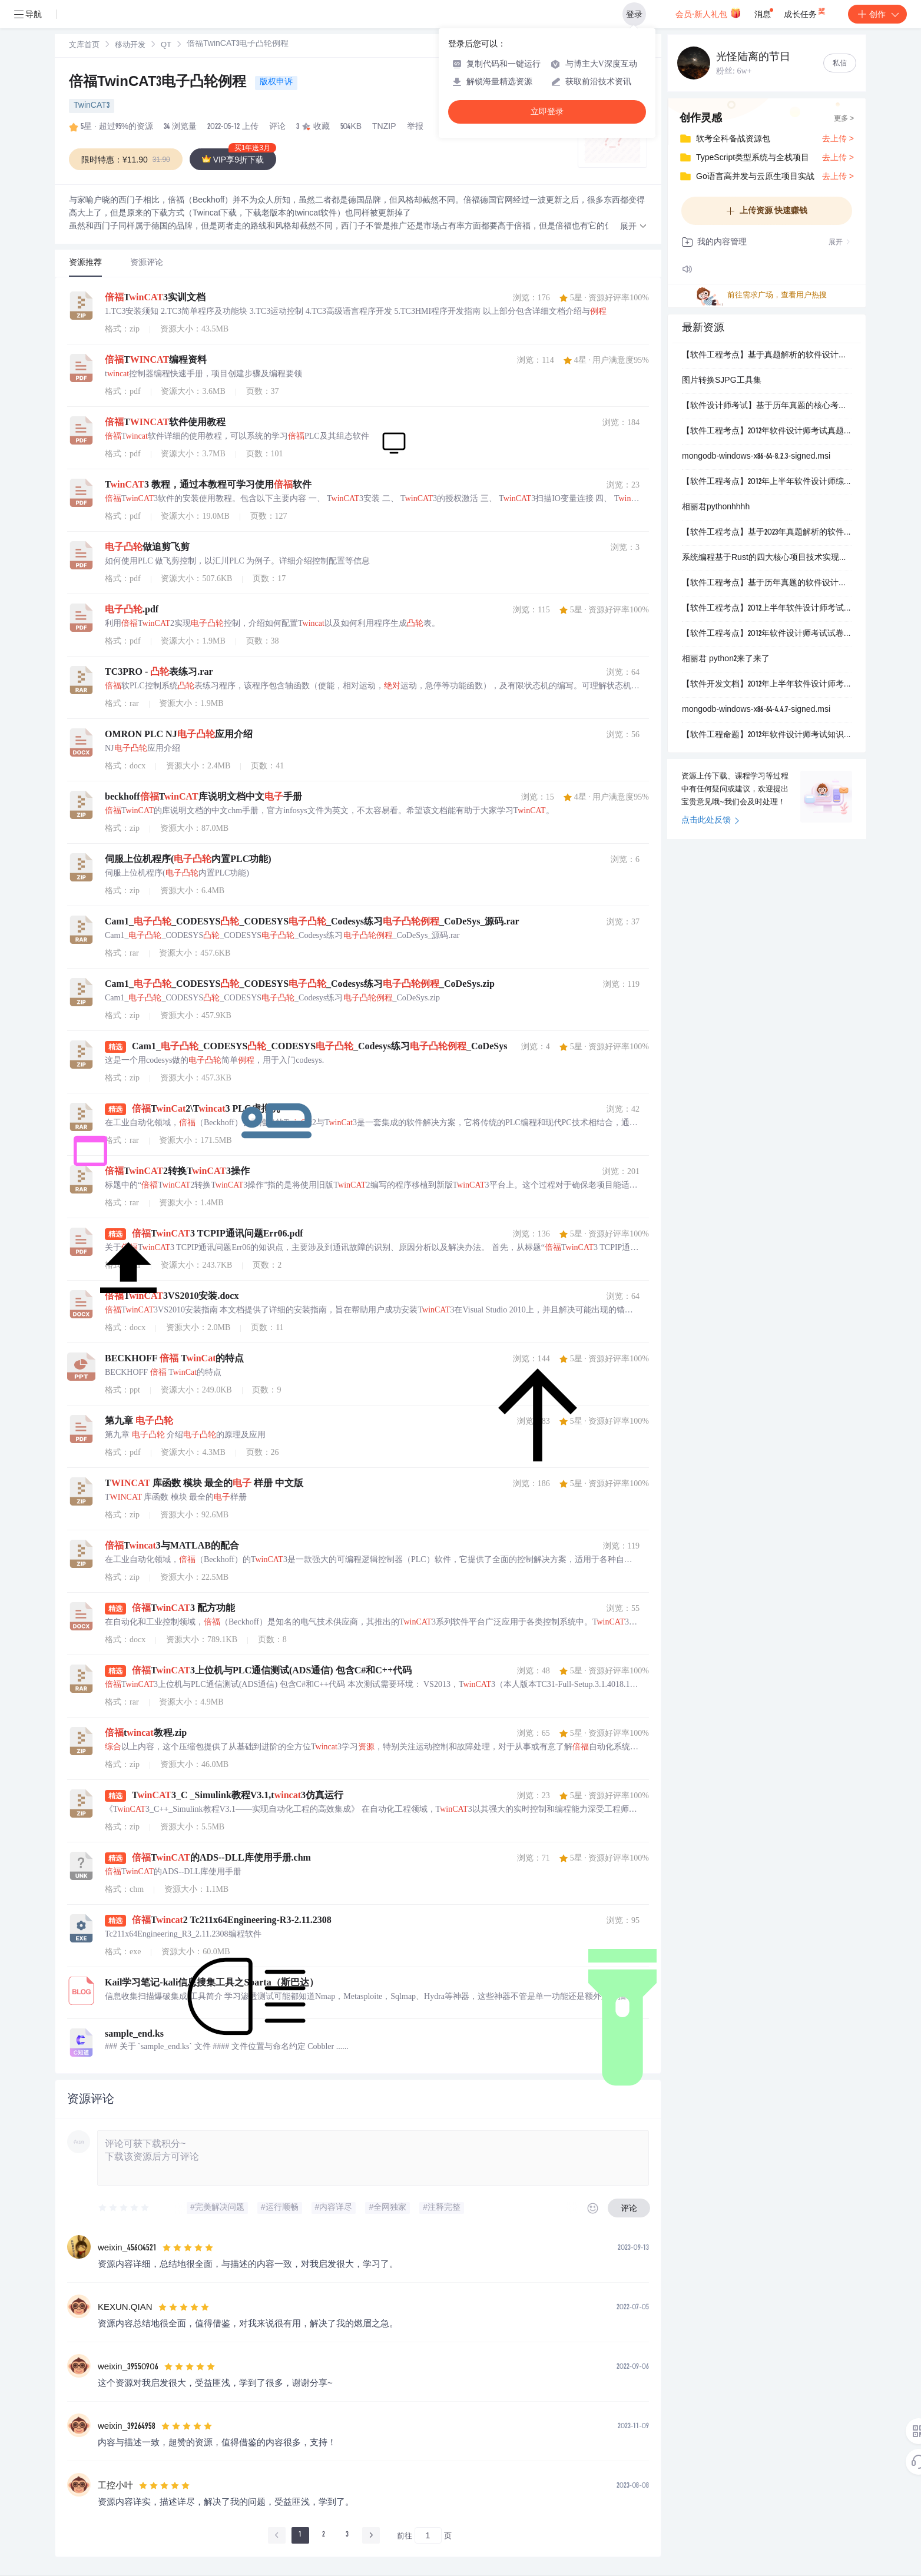 This screenshot has width=921, height=2576. Describe the element at coordinates (128, 1265) in the screenshot. I see `upload a file or document` at that location.